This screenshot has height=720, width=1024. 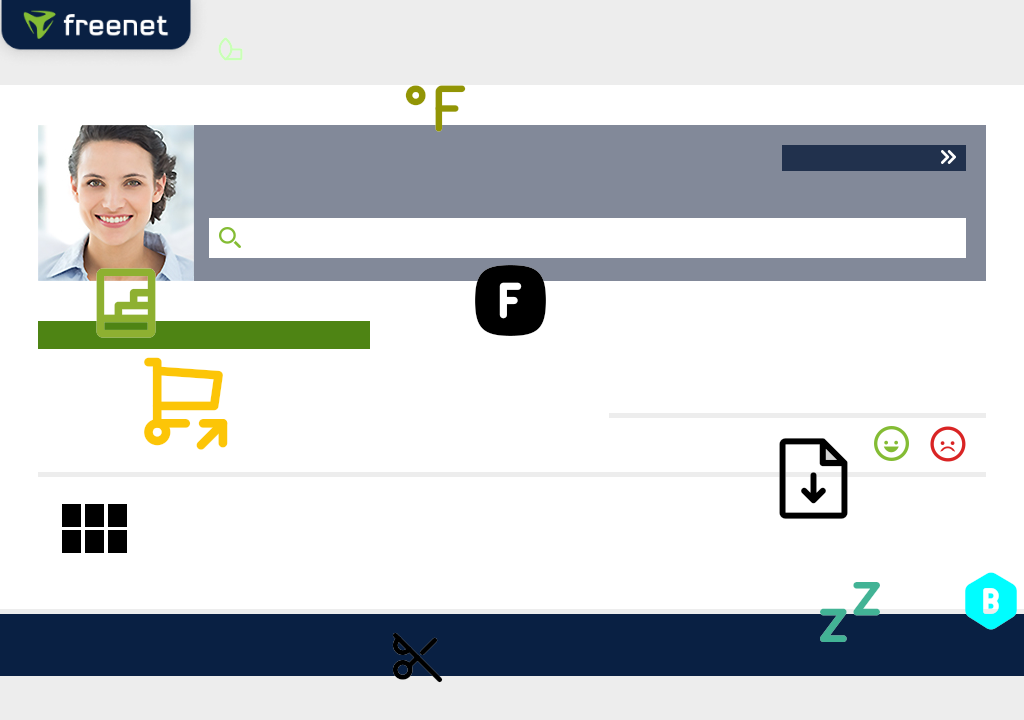 I want to click on indicates stairs or stairway access, so click(x=126, y=303).